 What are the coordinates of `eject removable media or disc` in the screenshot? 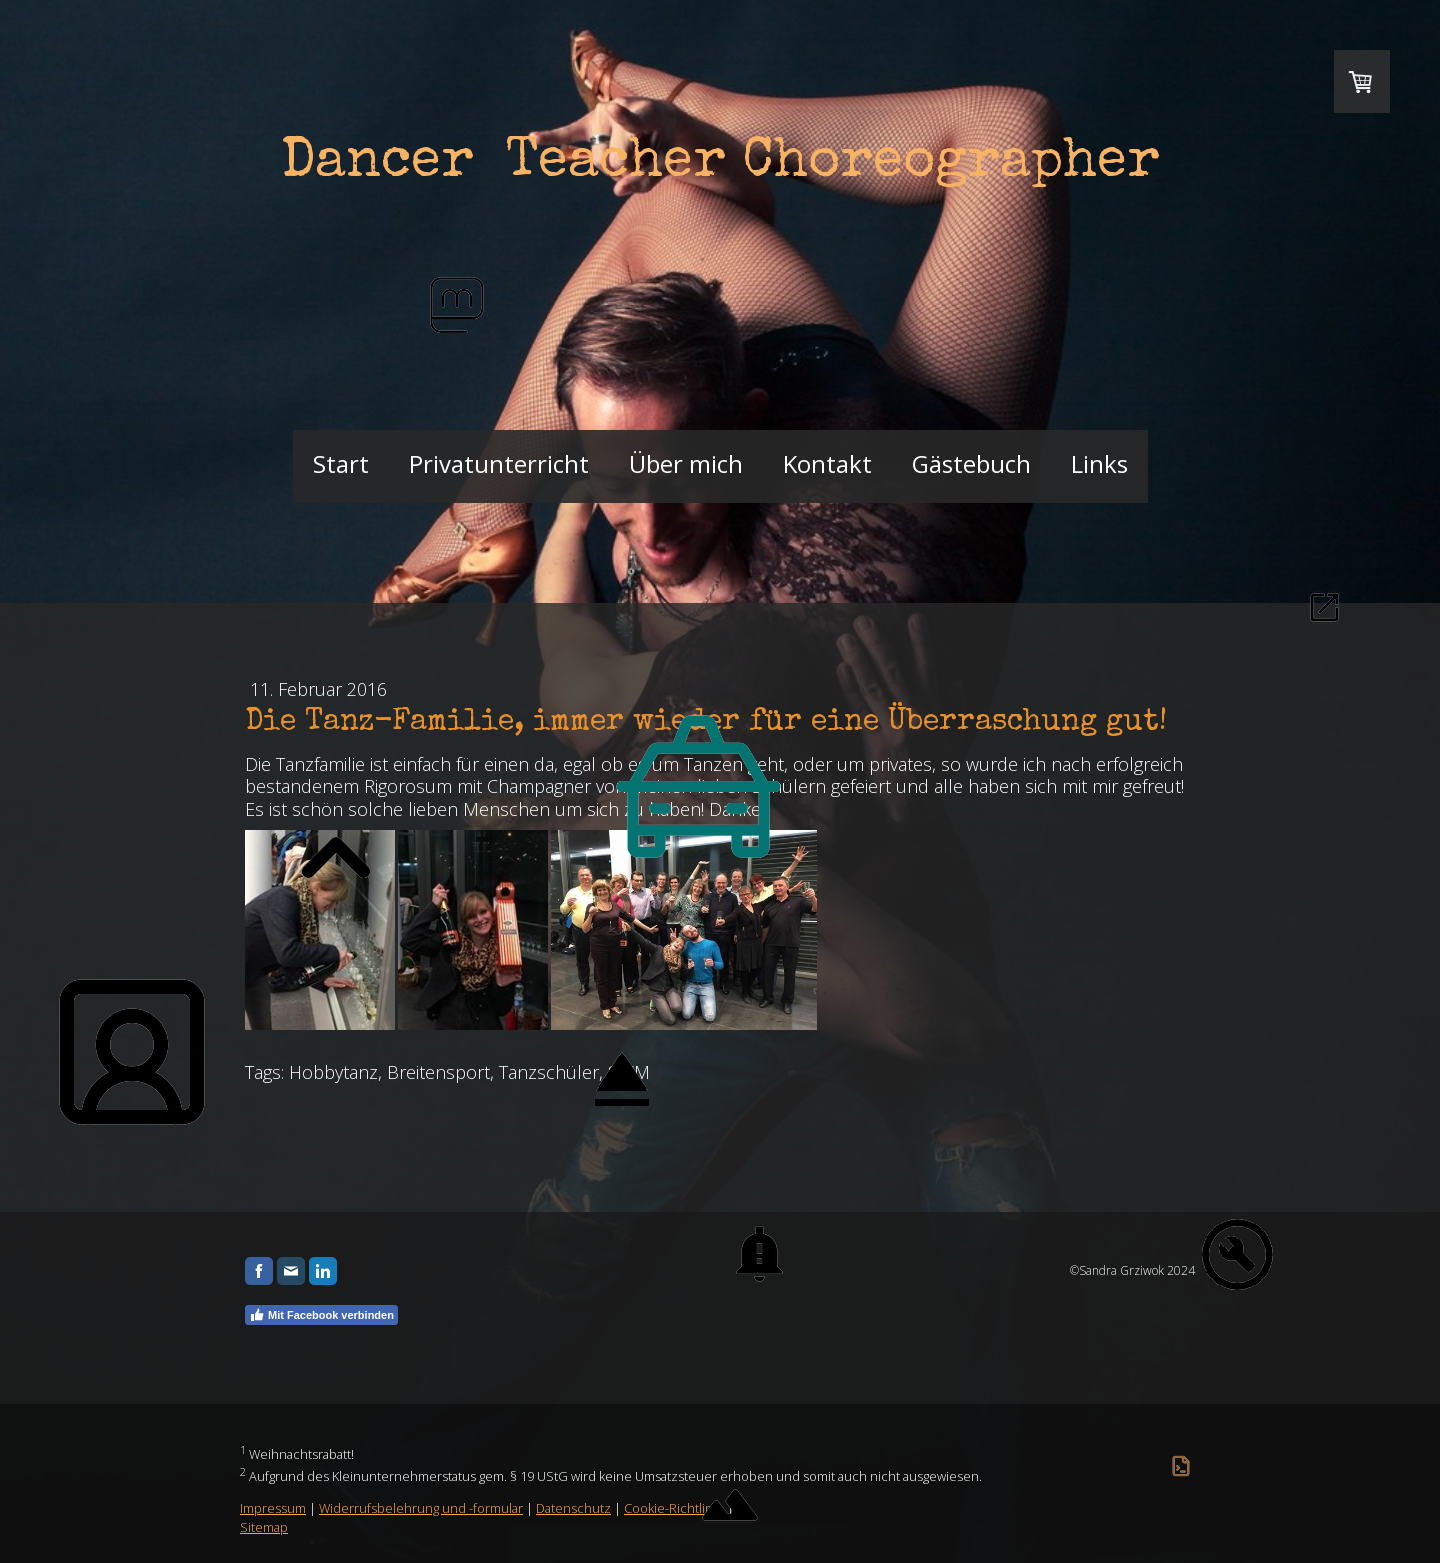 It's located at (622, 1079).